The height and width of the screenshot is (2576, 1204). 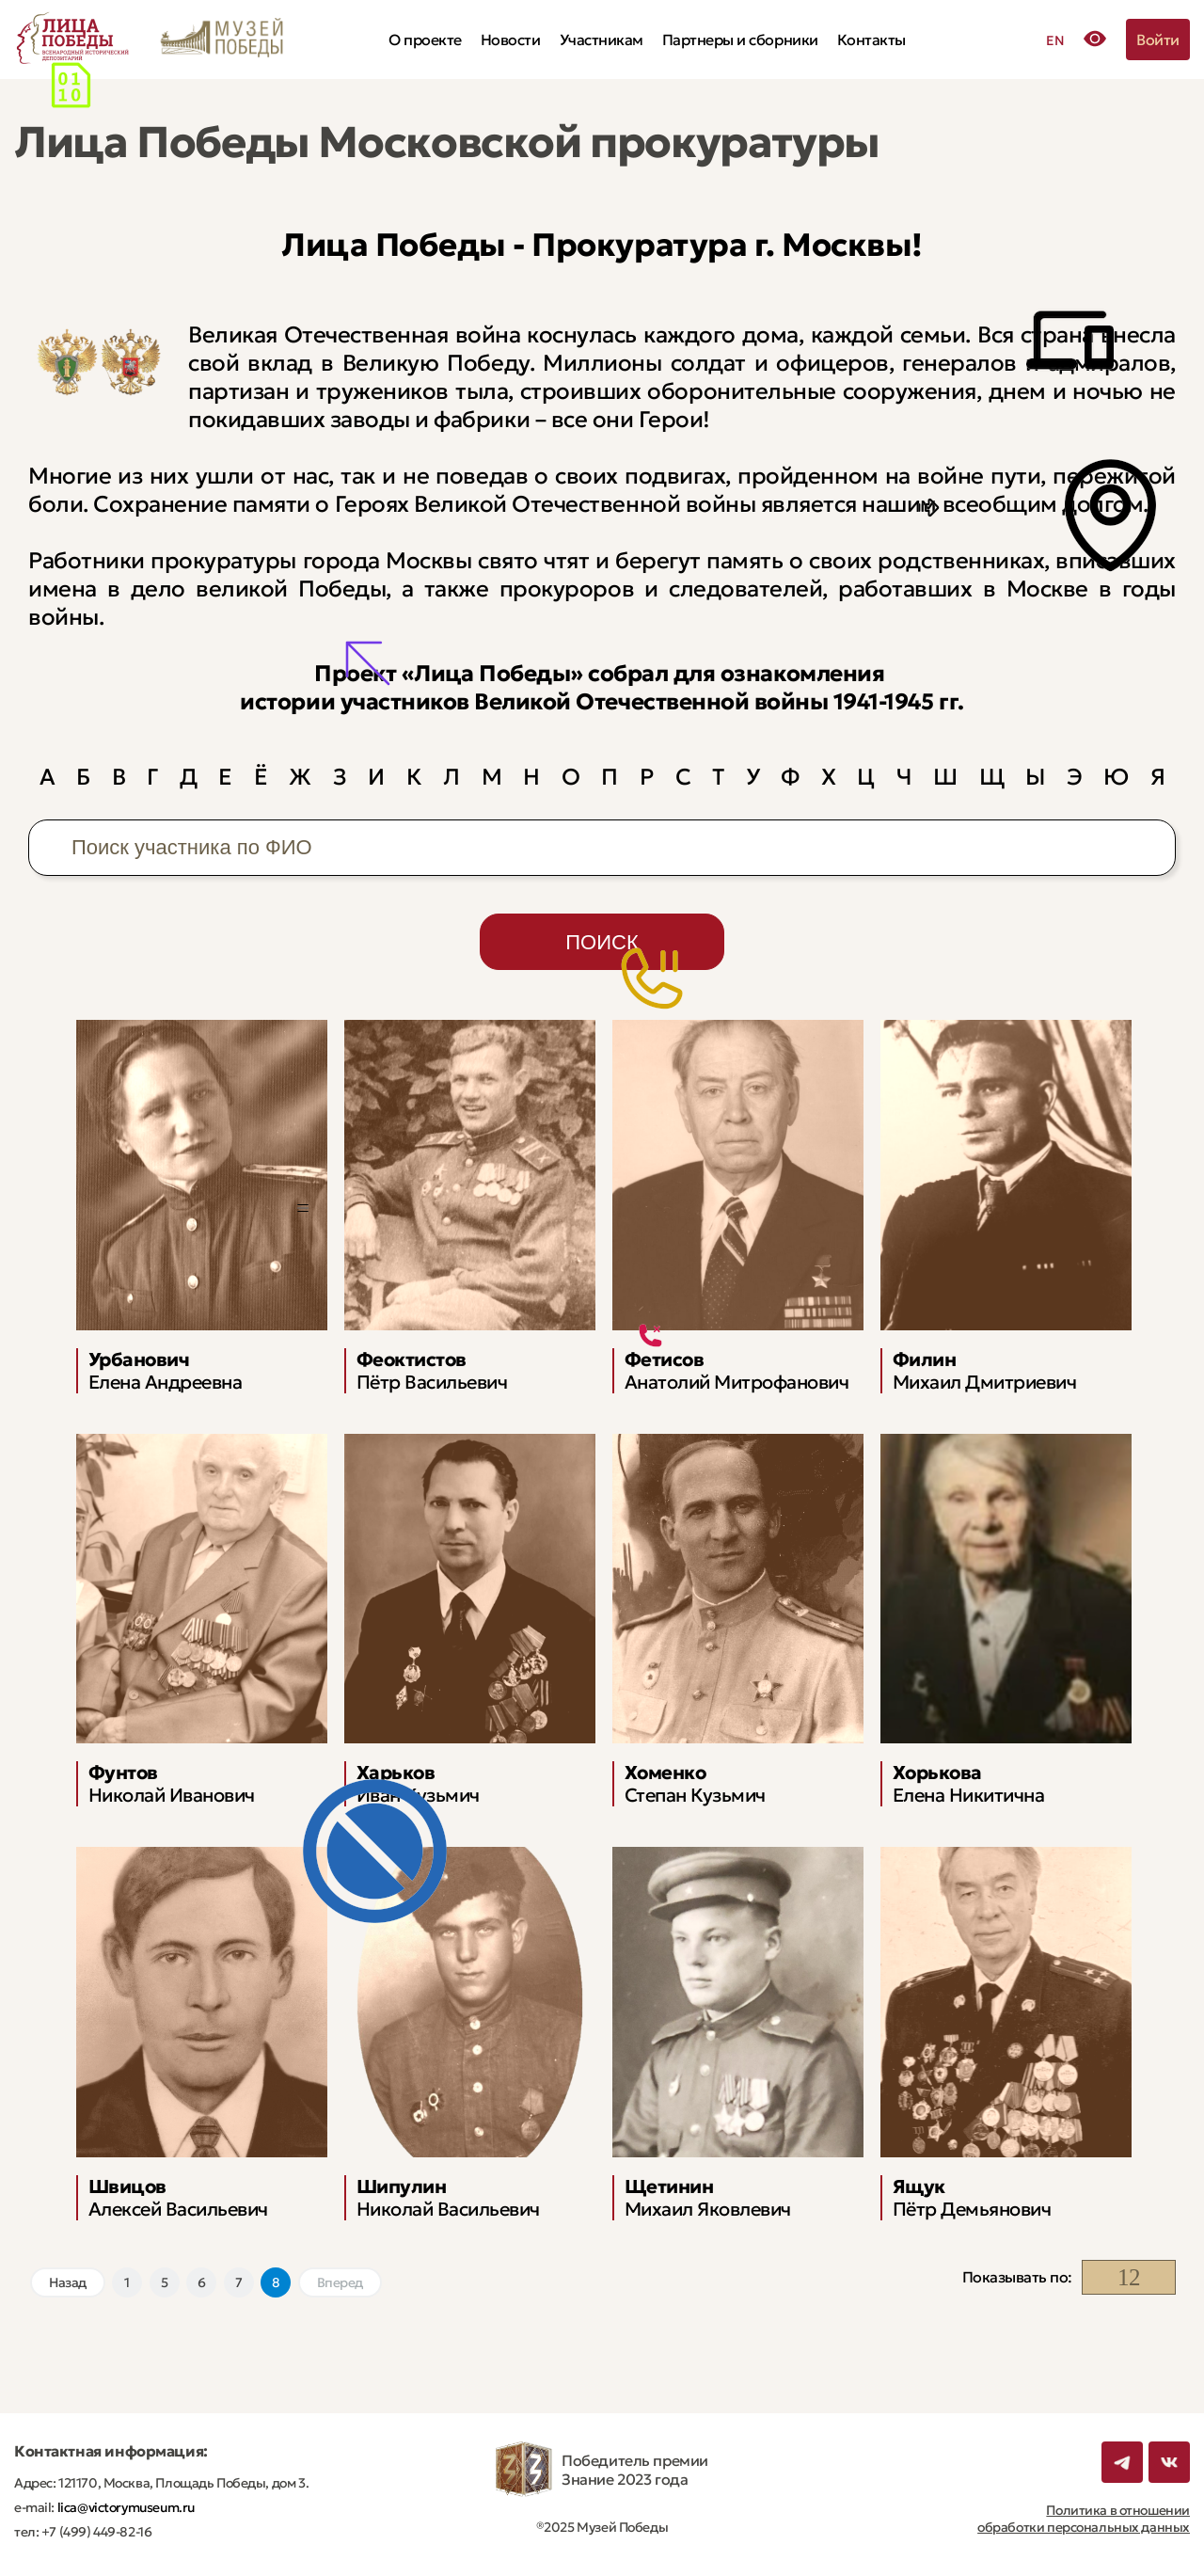 I want to click on open navigation menu, so click(x=303, y=1208).